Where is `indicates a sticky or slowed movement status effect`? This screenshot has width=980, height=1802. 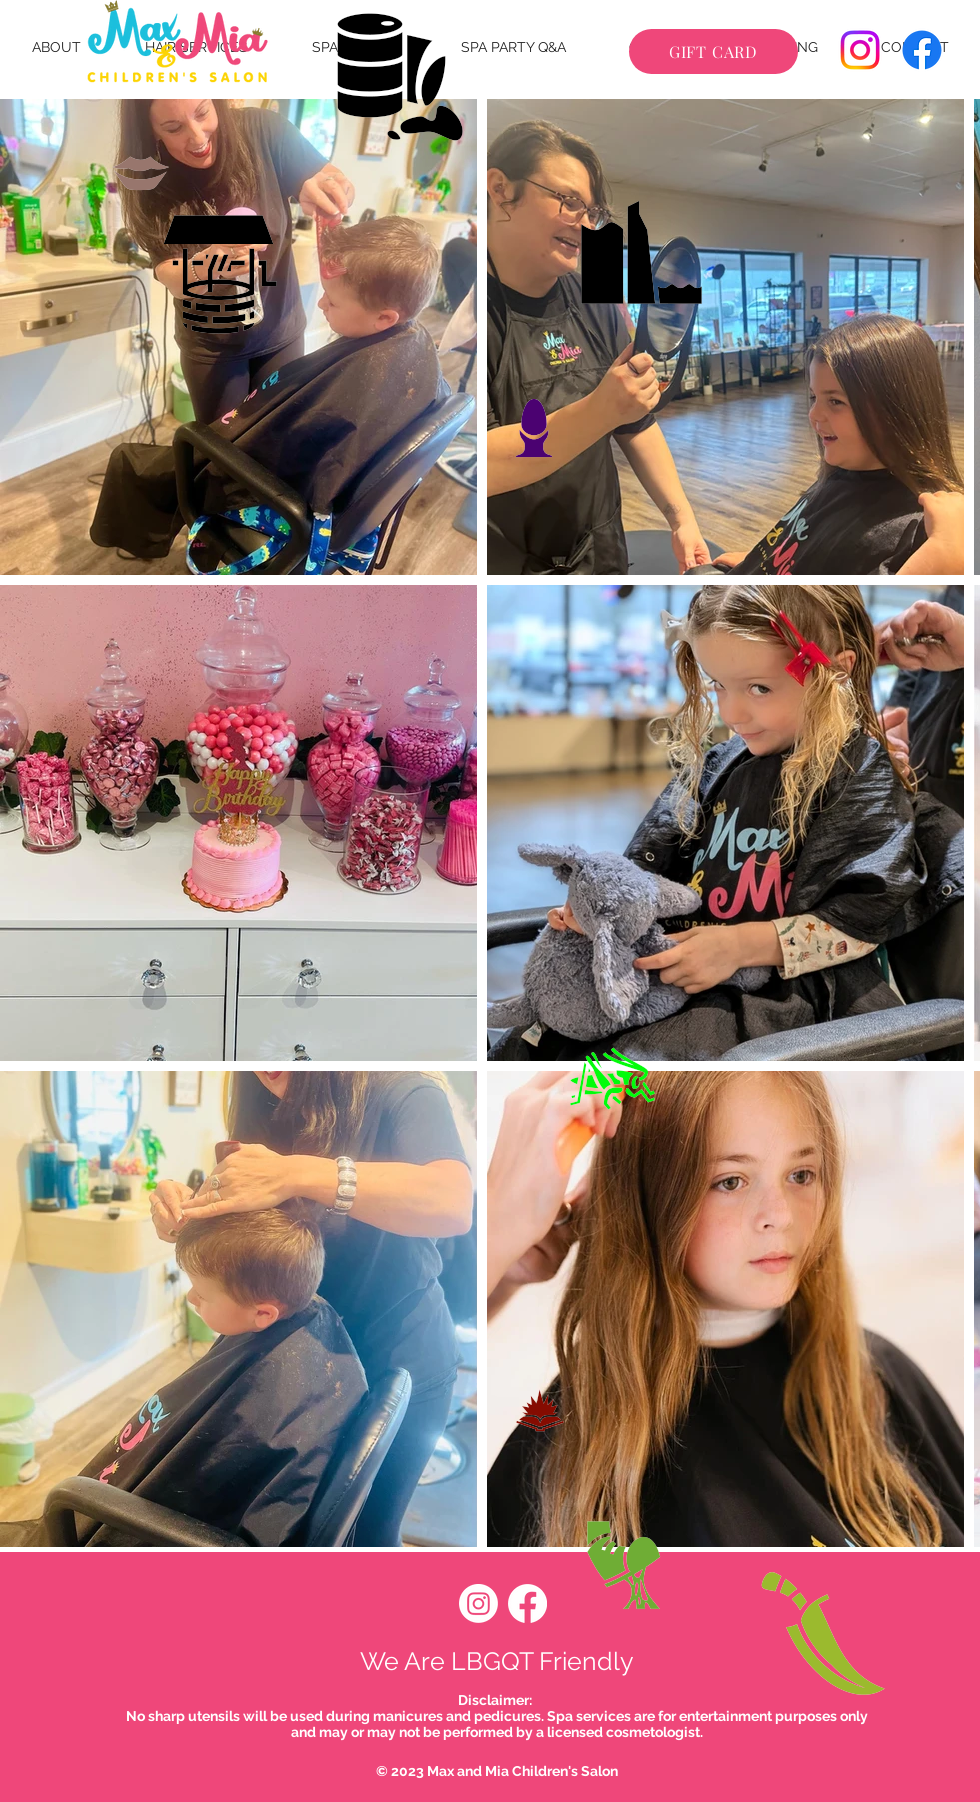
indicates a sticky or slowed movement status effect is located at coordinates (631, 1565).